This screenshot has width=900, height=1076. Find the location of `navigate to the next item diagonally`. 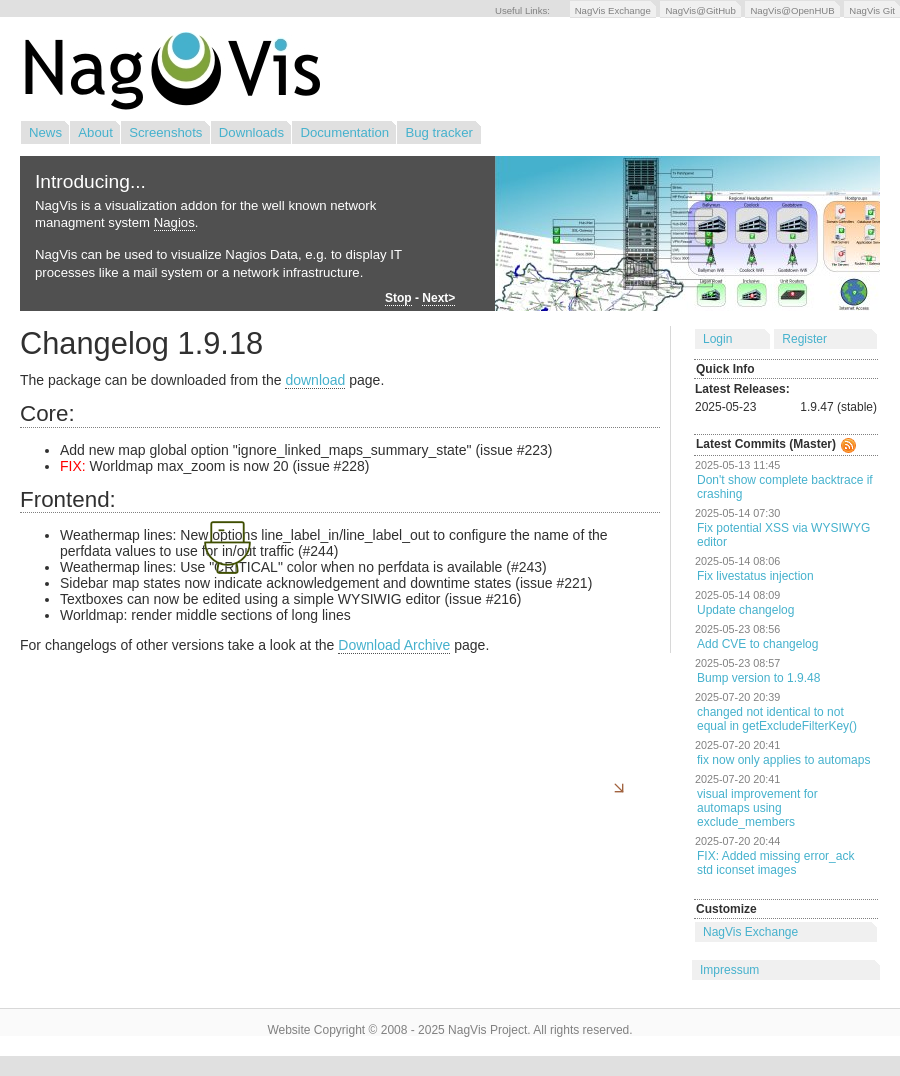

navigate to the next item diagonally is located at coordinates (619, 788).